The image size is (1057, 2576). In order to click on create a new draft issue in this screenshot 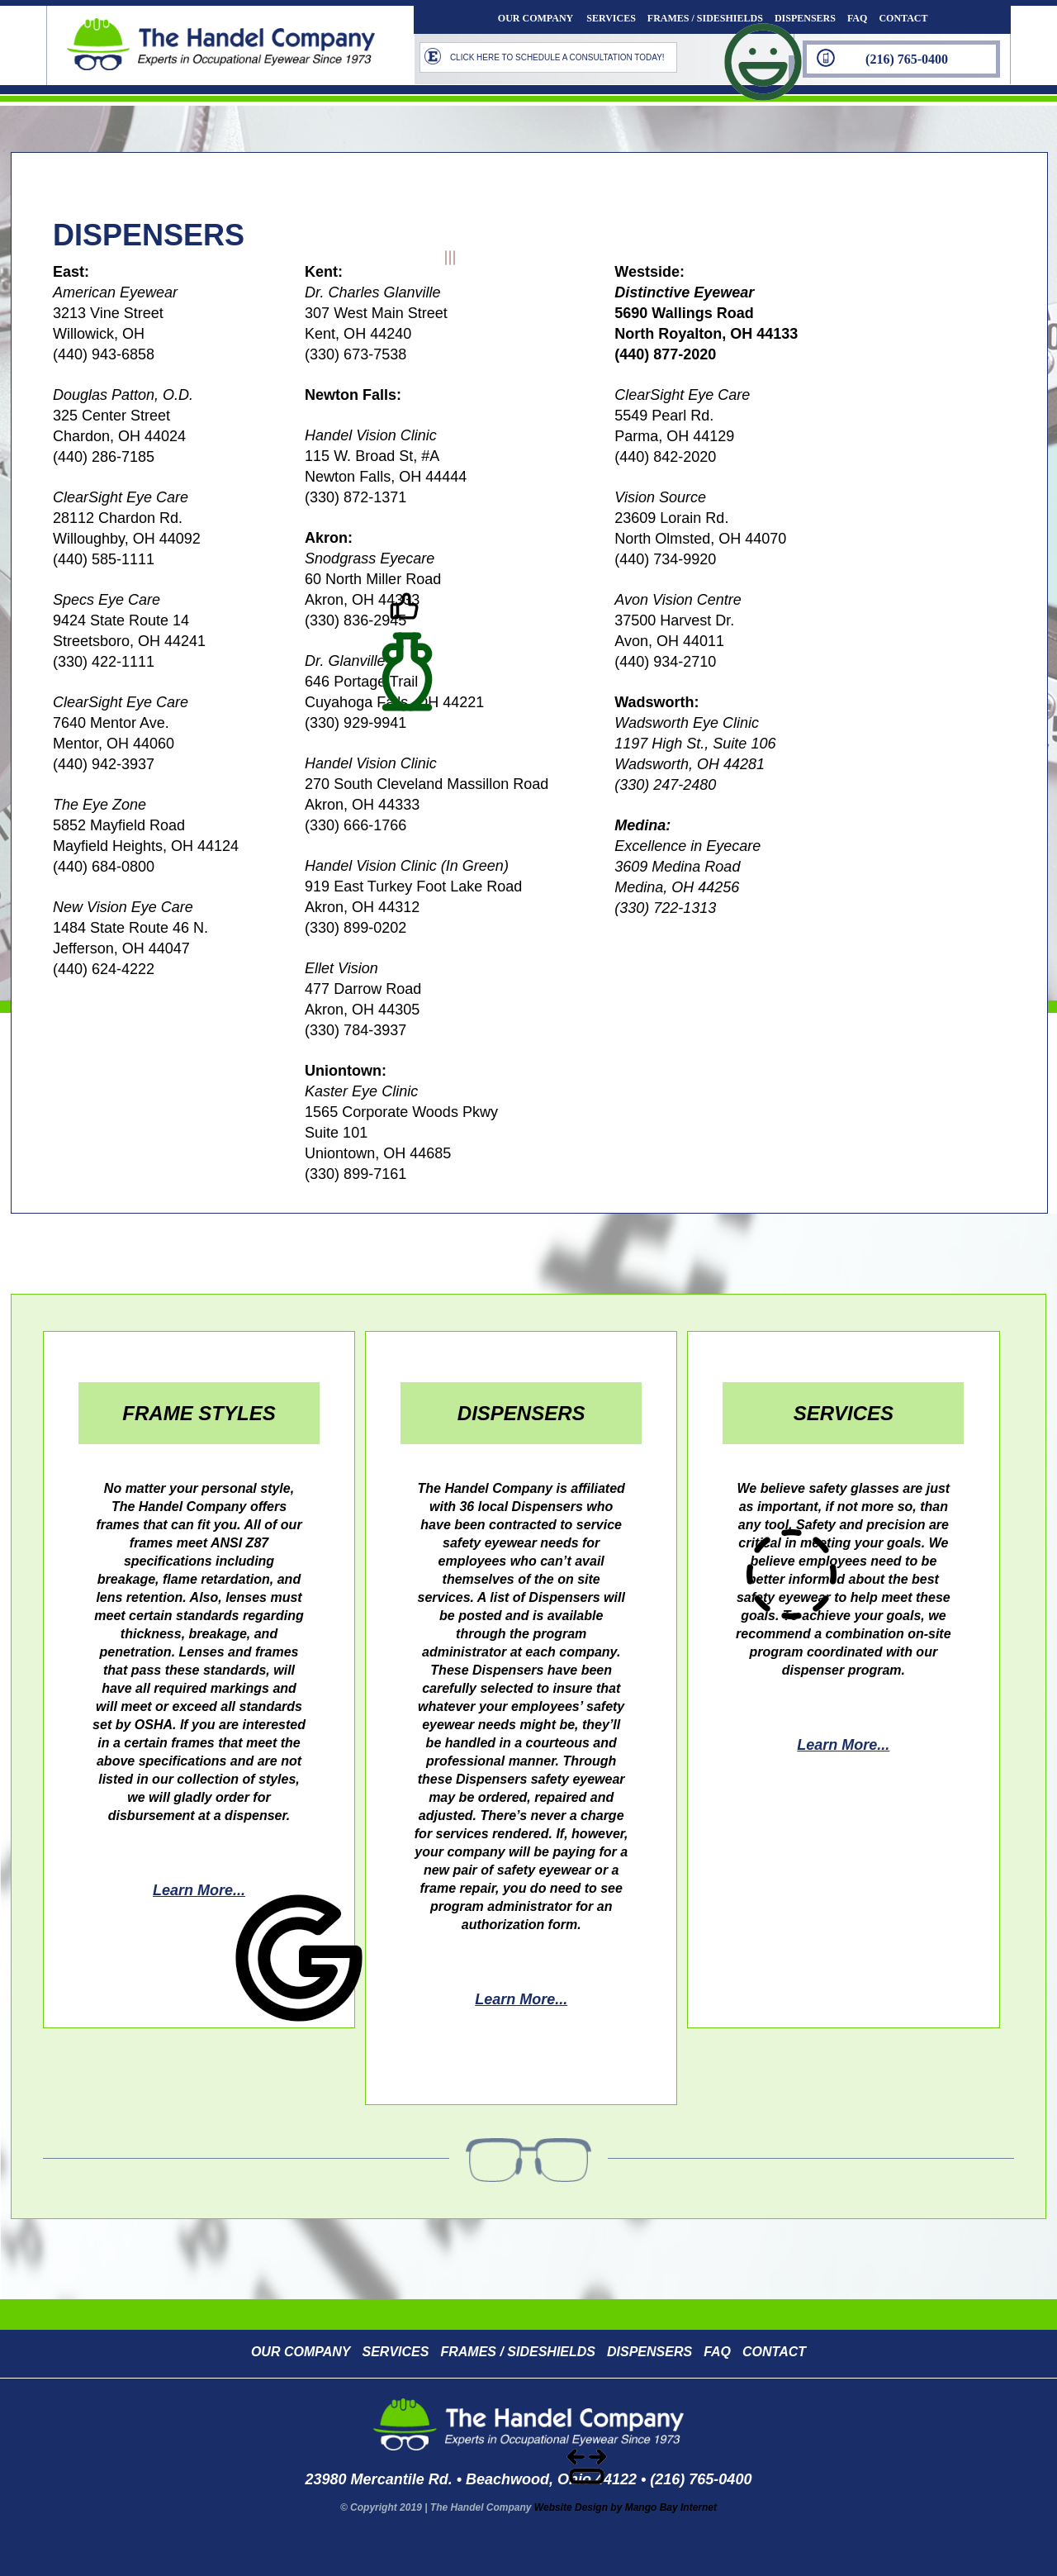, I will do `click(791, 1574)`.